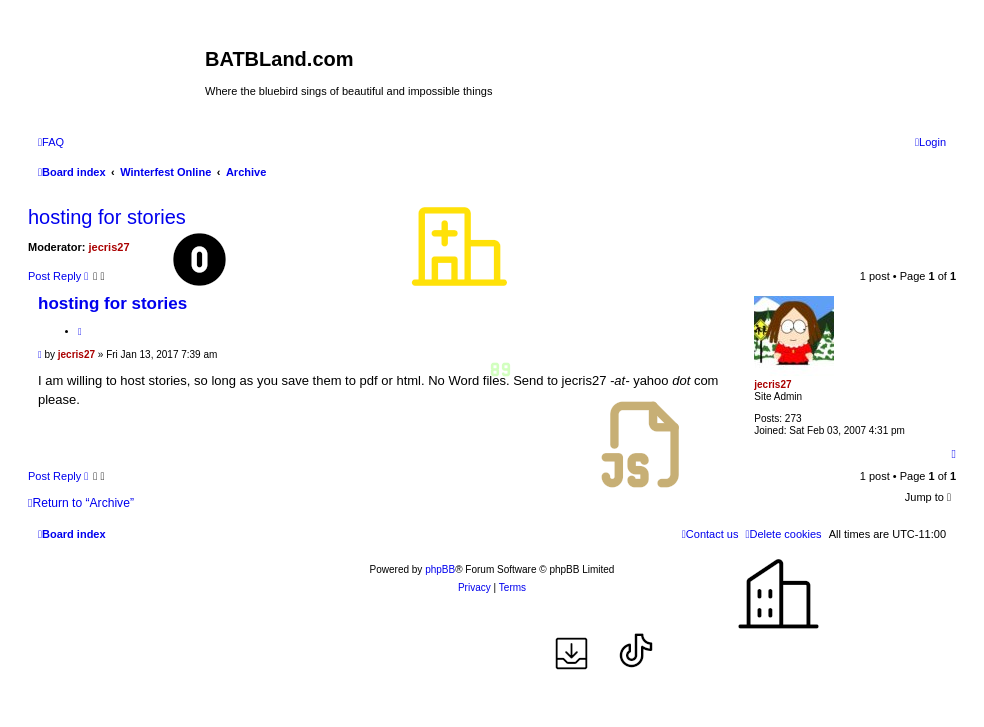  Describe the element at coordinates (644, 444) in the screenshot. I see `indicates a JavaScript file type` at that location.